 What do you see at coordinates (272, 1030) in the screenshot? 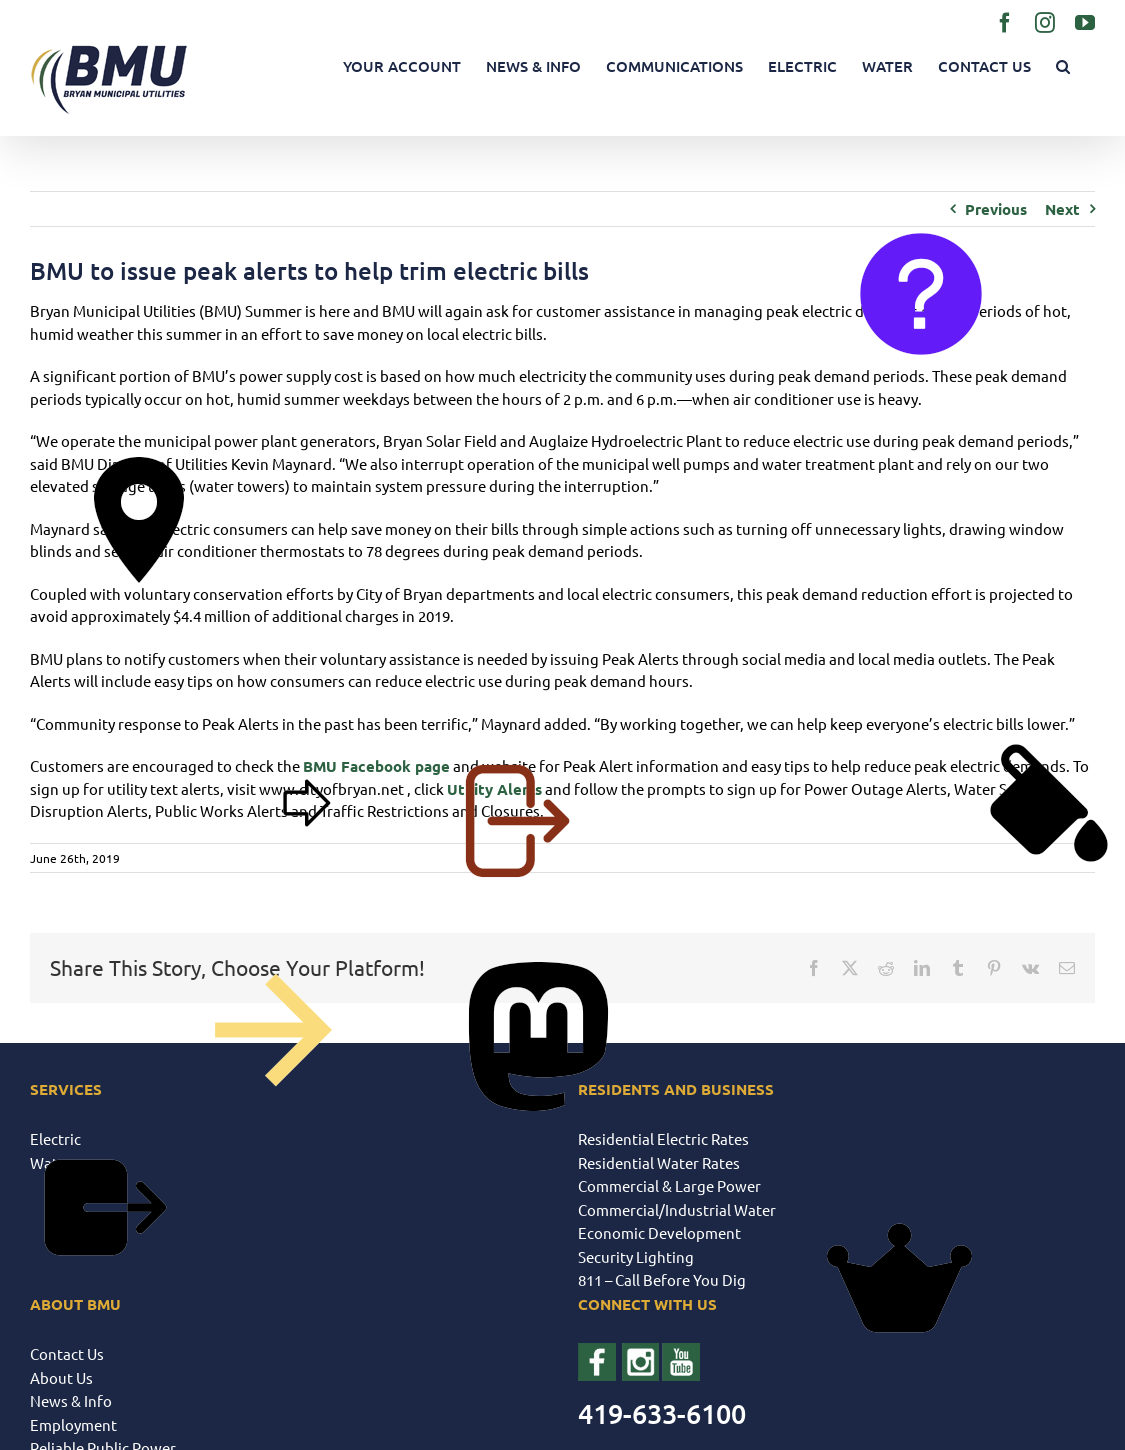
I see `navigate to the next item or screen` at bounding box center [272, 1030].